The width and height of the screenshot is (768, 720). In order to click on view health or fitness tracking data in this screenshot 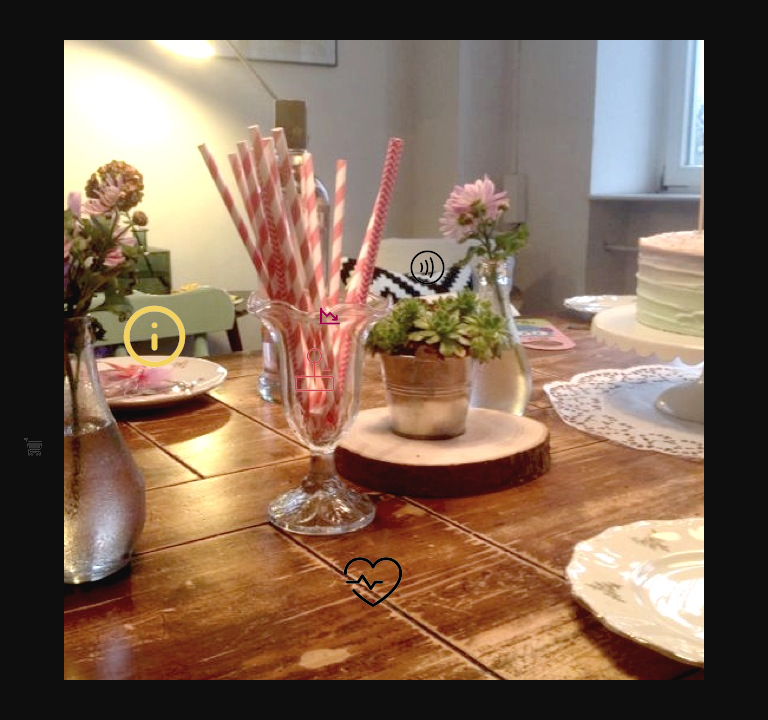, I will do `click(373, 580)`.